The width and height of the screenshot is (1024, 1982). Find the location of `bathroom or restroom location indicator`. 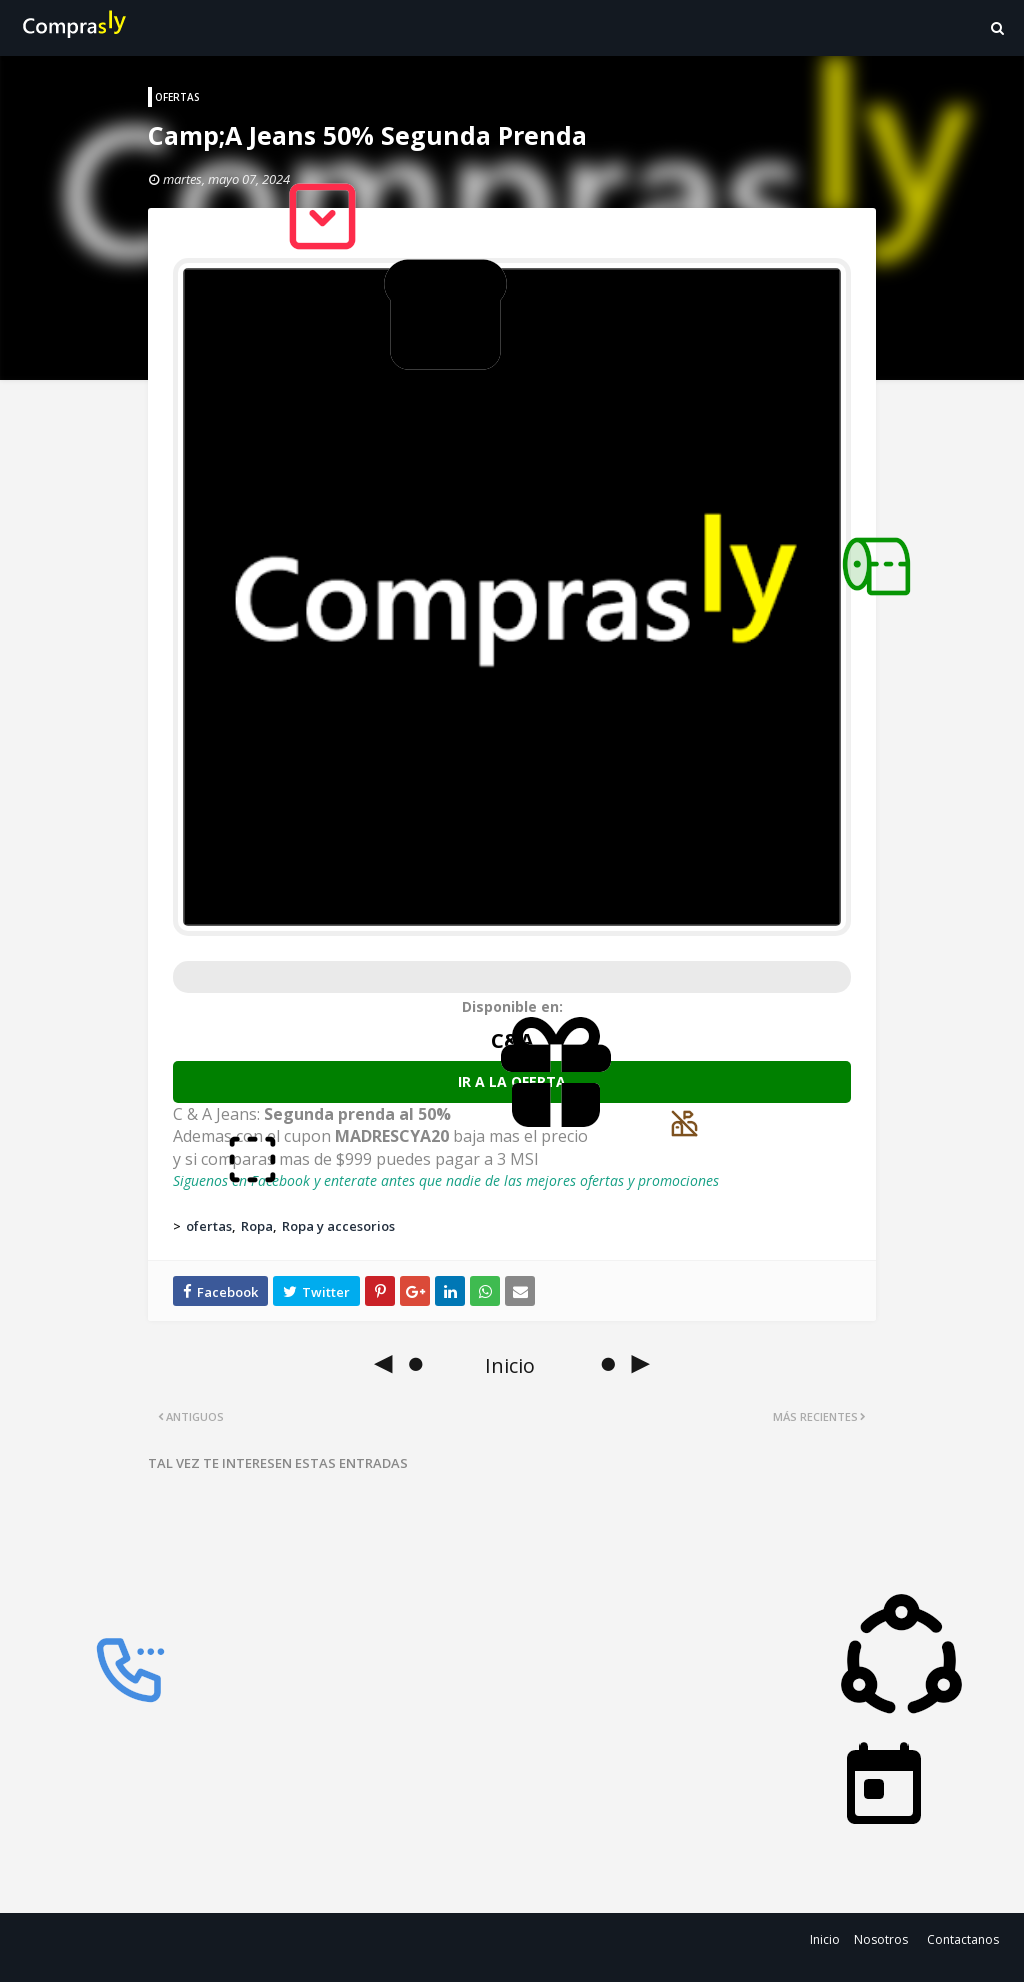

bathroom or restroom location indicator is located at coordinates (876, 566).